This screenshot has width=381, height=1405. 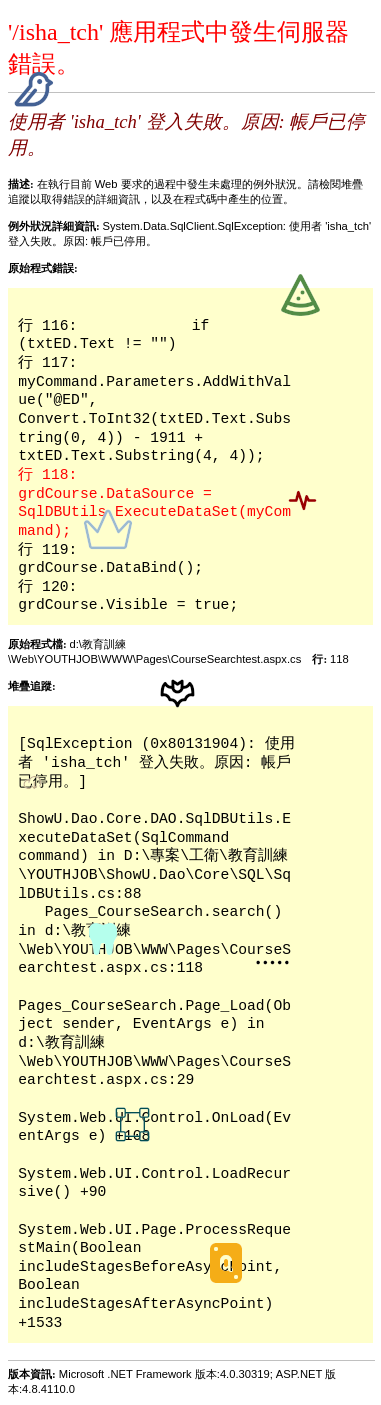 What do you see at coordinates (132, 1124) in the screenshot?
I see `select or resize an object's boundaries` at bounding box center [132, 1124].